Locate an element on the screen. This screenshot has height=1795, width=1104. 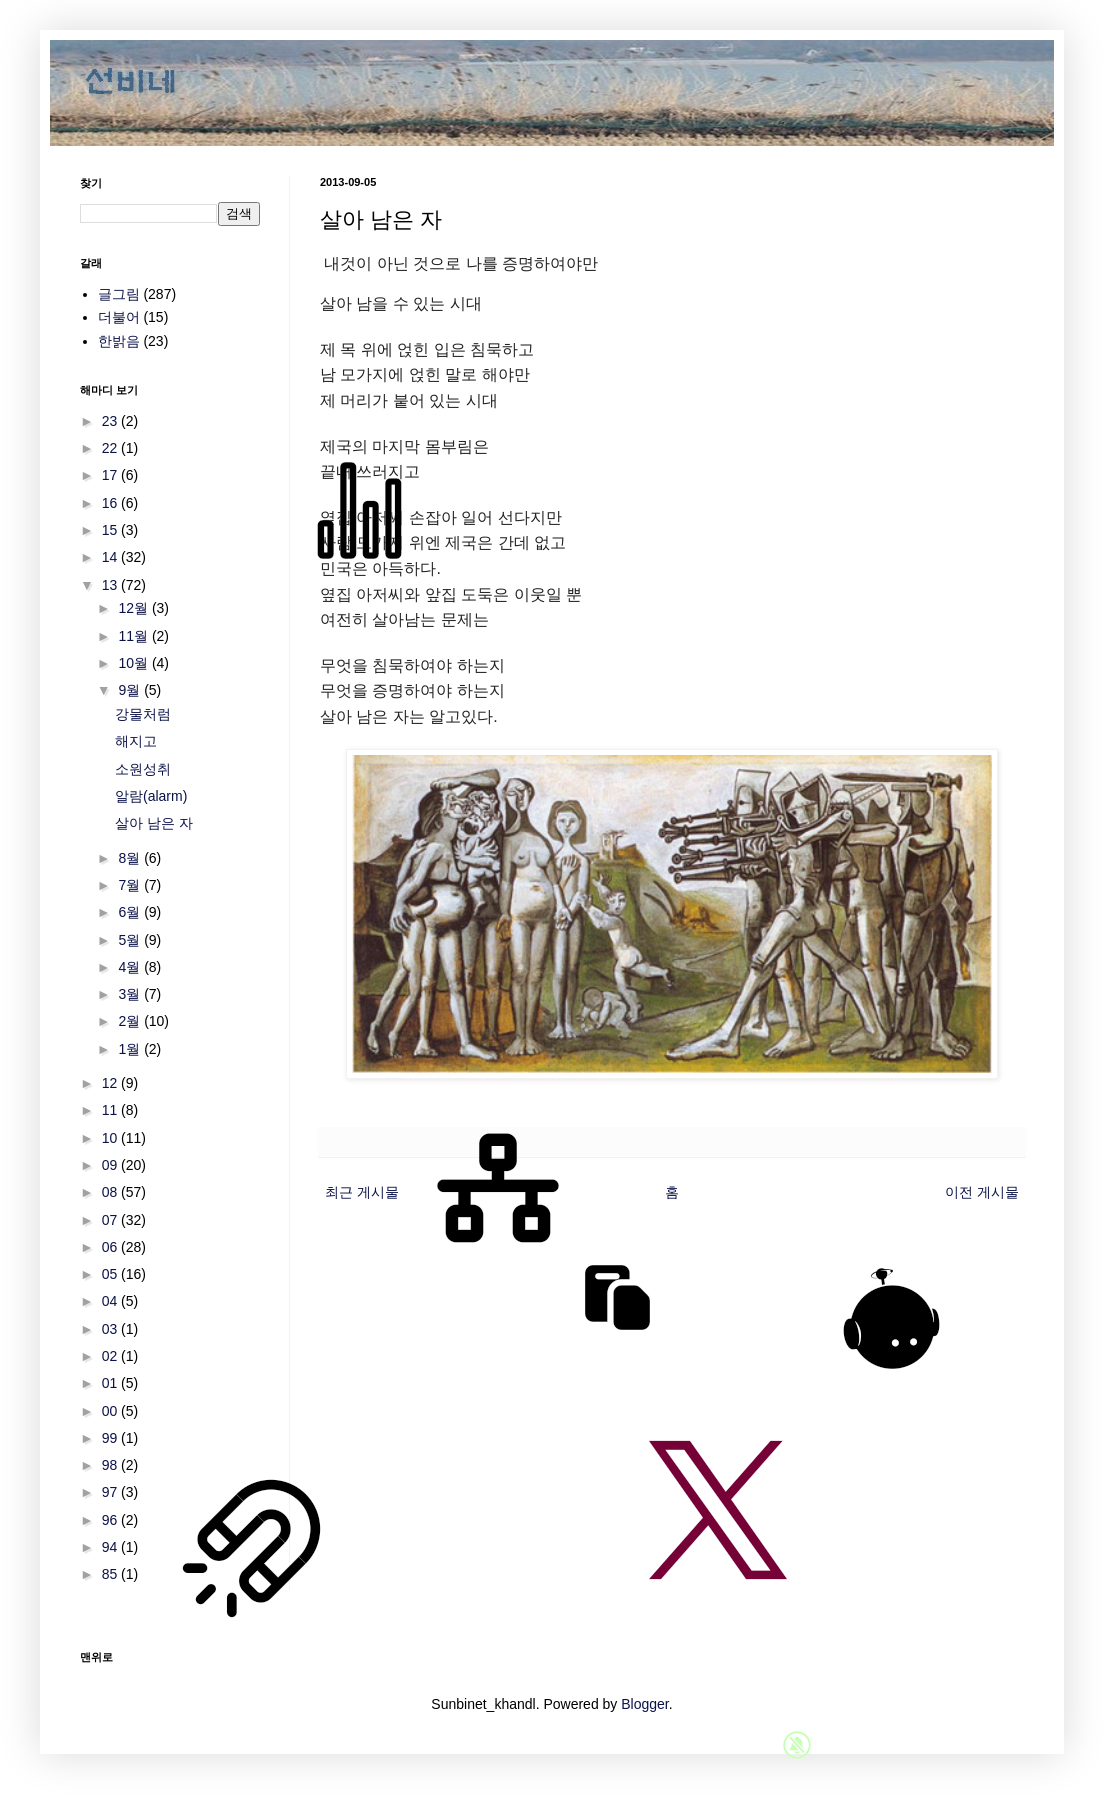
view statistics and analytics is located at coordinates (359, 510).